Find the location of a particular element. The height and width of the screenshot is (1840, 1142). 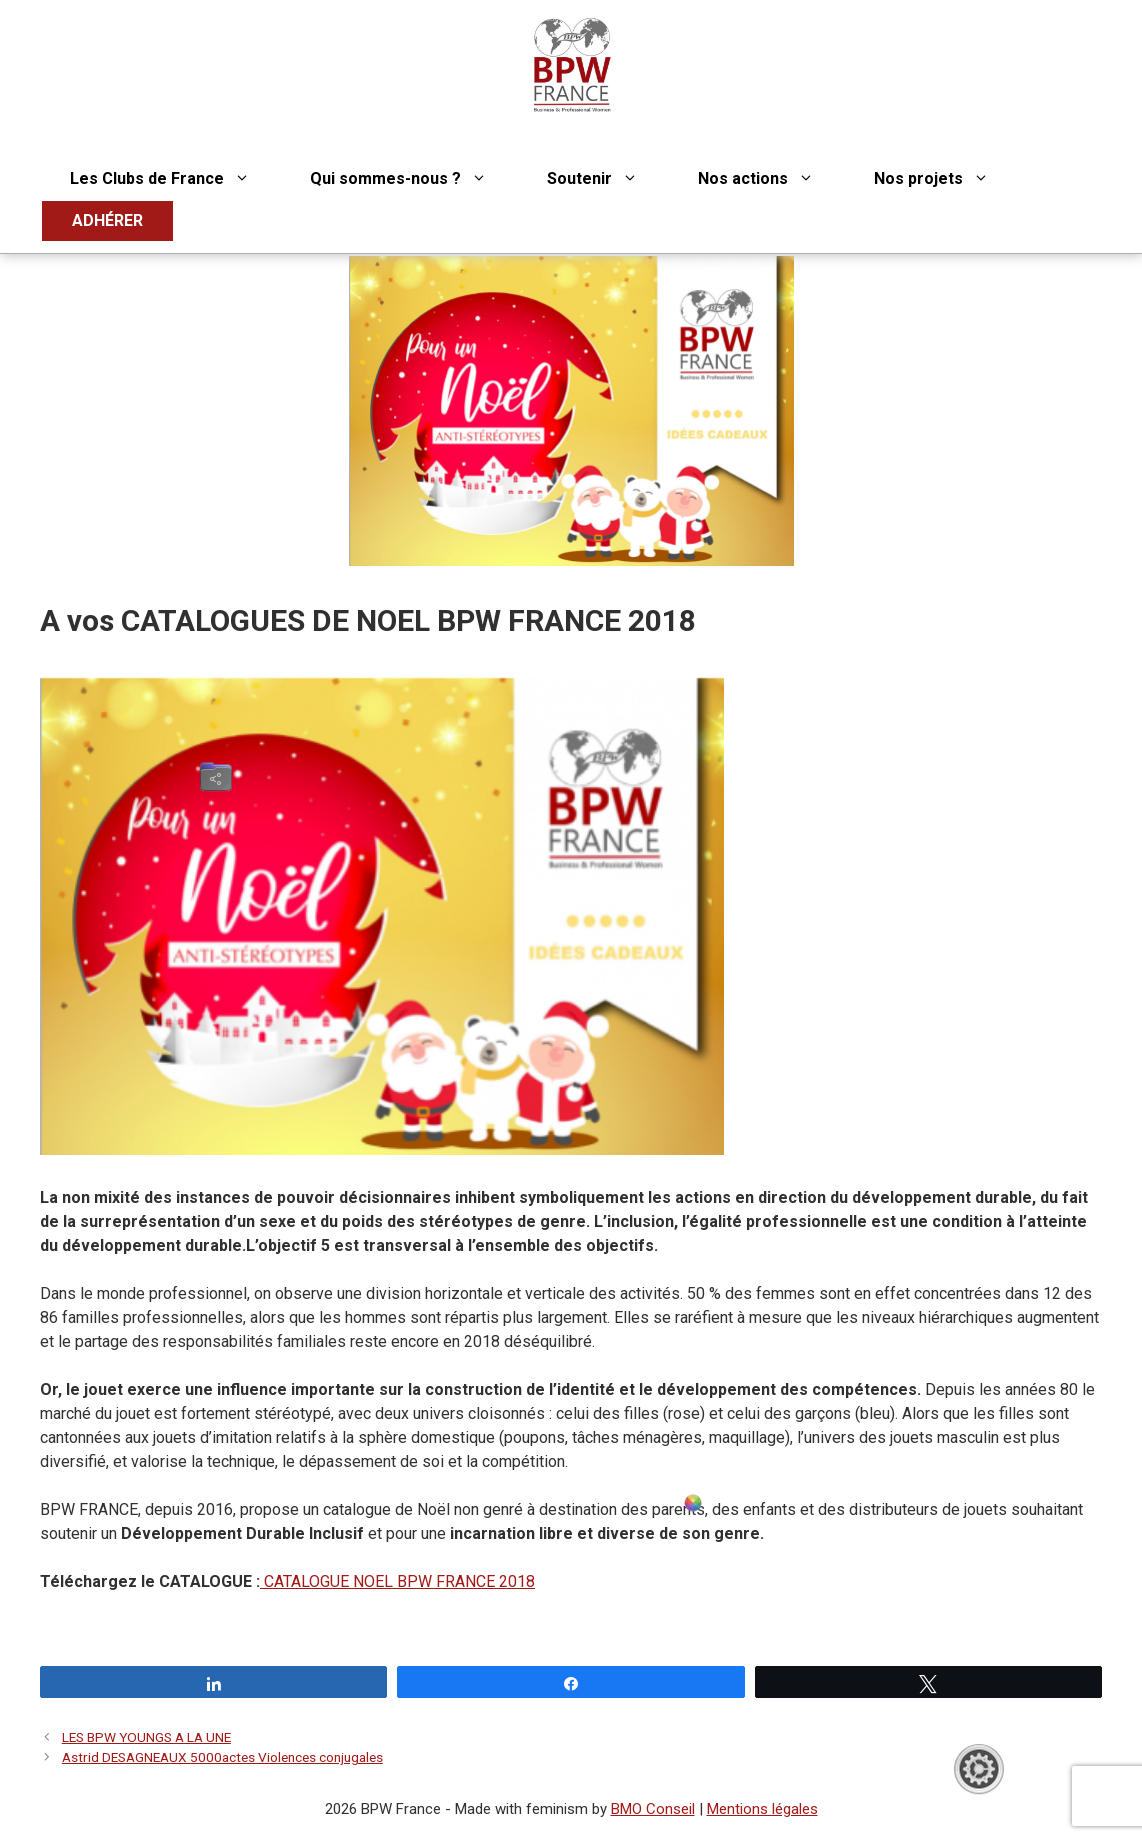

open color picker tool is located at coordinates (693, 1503).